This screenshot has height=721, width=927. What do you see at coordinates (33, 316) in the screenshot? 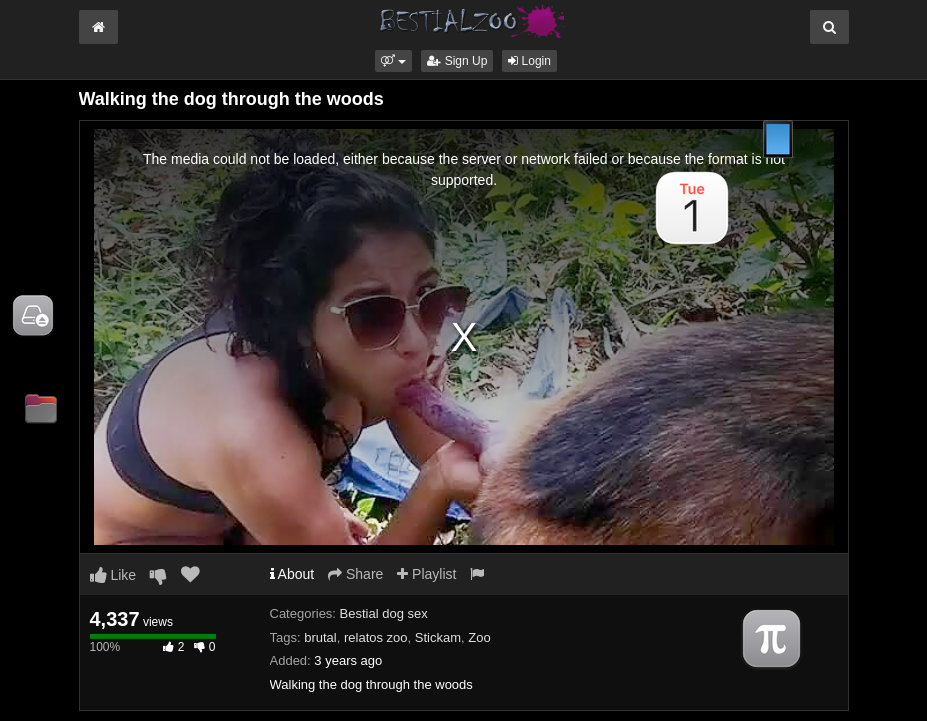
I see `eject or safely remove external storage device` at bounding box center [33, 316].